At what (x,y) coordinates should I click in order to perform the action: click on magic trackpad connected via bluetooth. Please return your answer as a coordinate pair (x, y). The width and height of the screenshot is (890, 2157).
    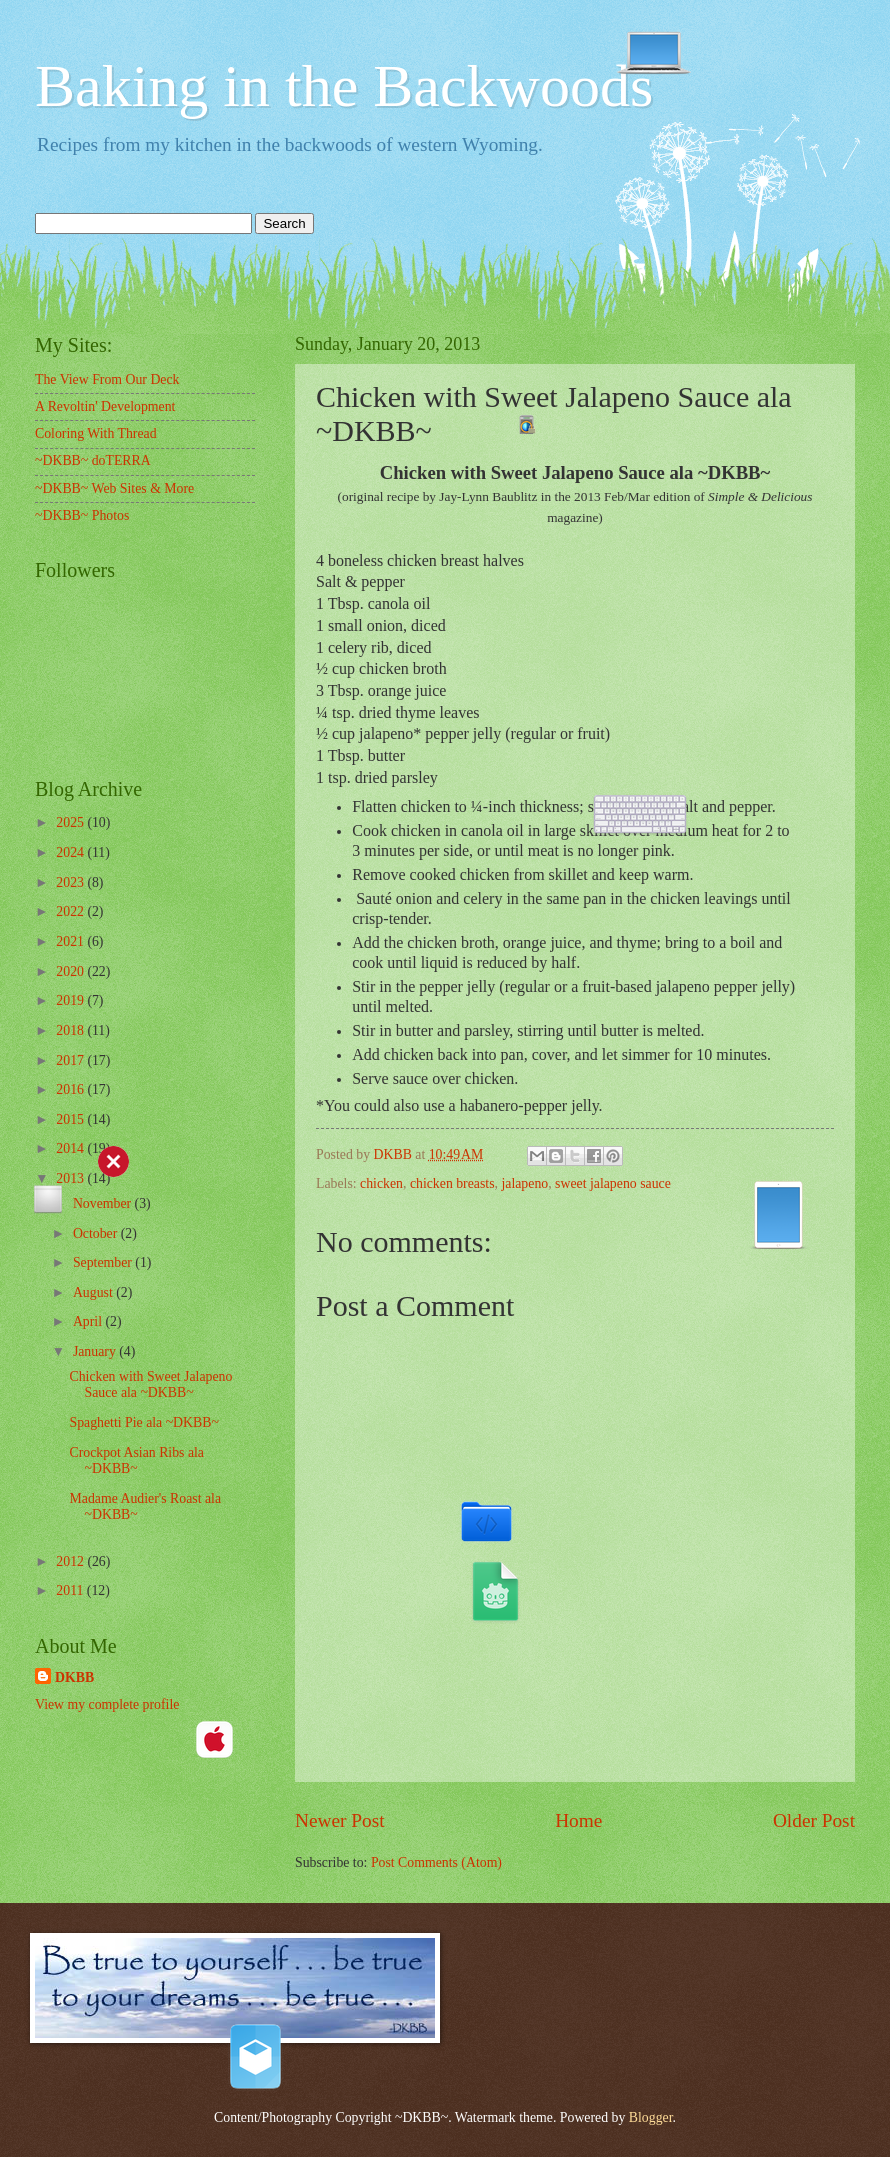
    Looking at the image, I should click on (48, 1200).